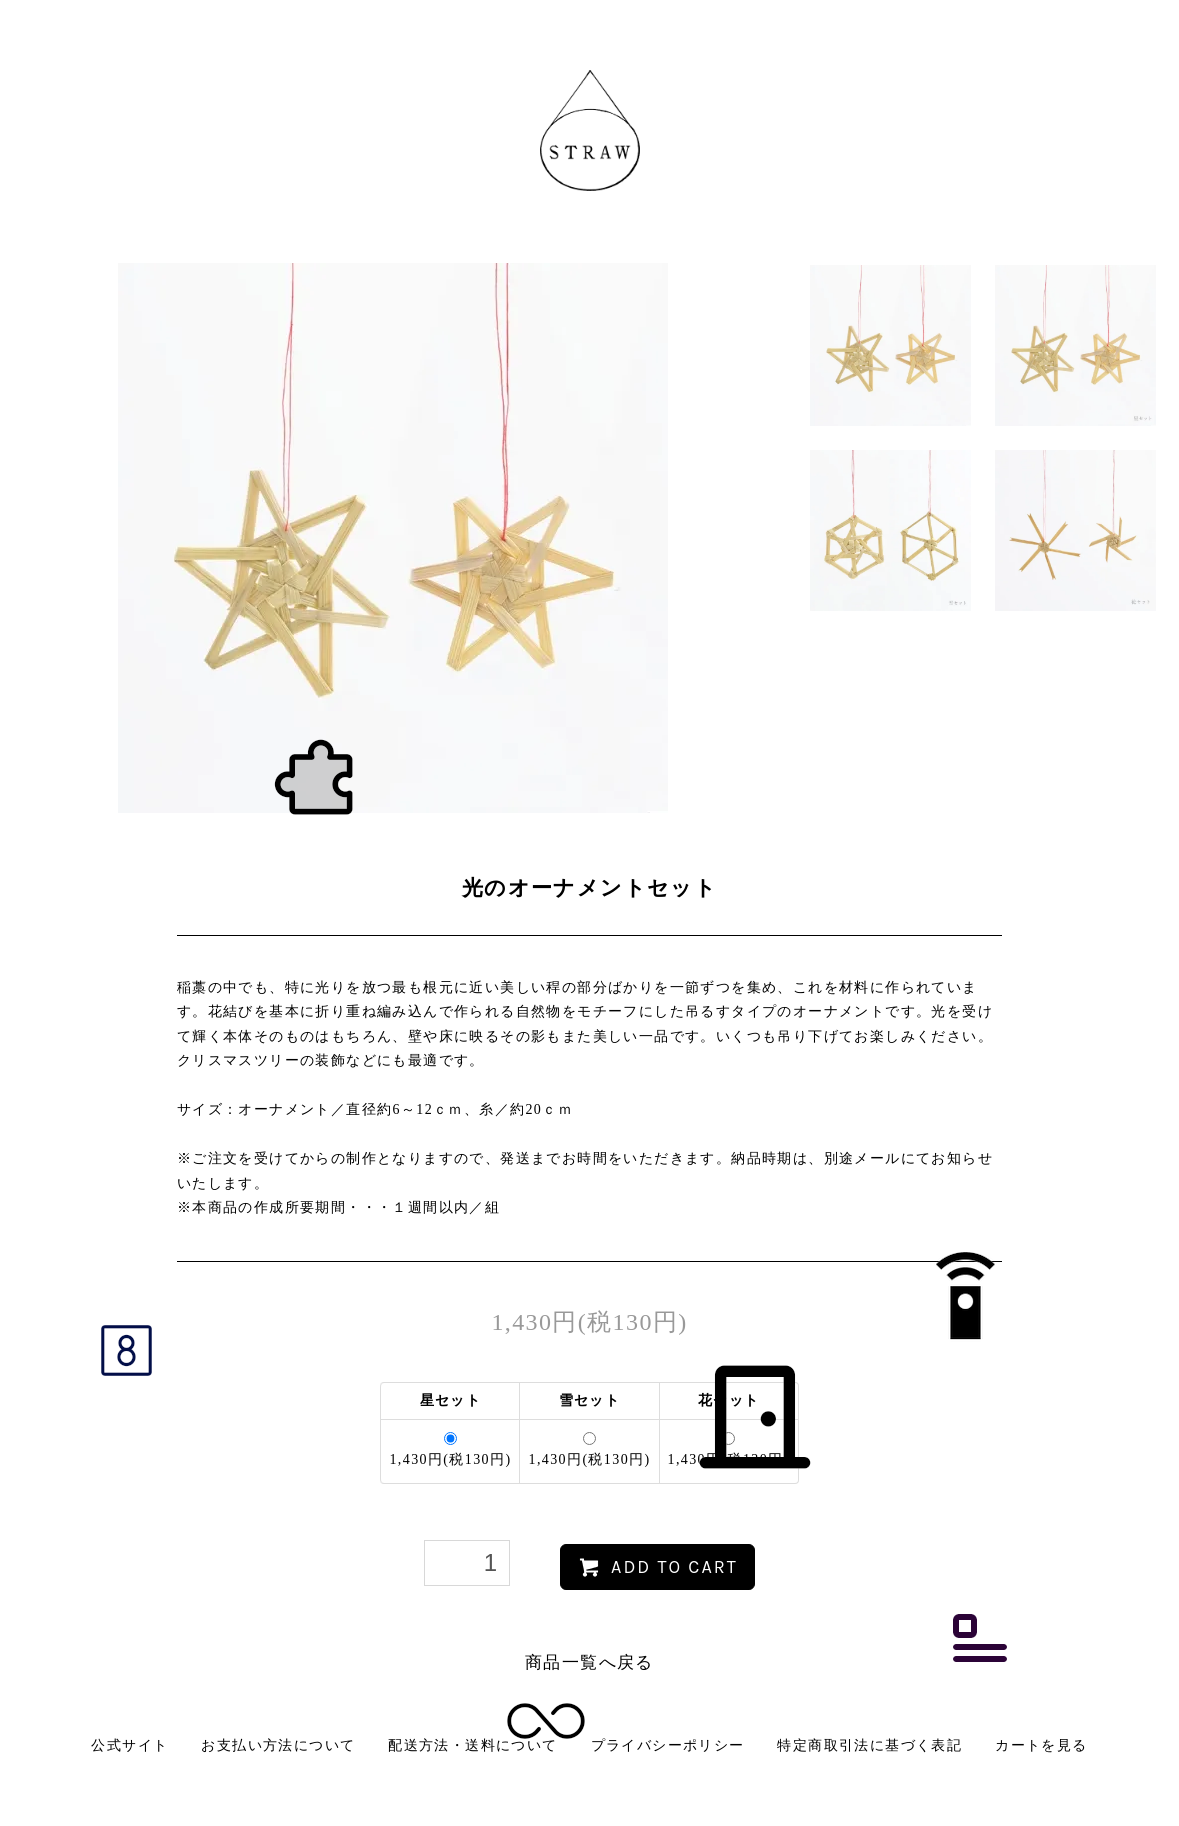 This screenshot has height=1826, width=1179. What do you see at coordinates (126, 1350) in the screenshot?
I see `indicates item number eight in a list or sequence` at bounding box center [126, 1350].